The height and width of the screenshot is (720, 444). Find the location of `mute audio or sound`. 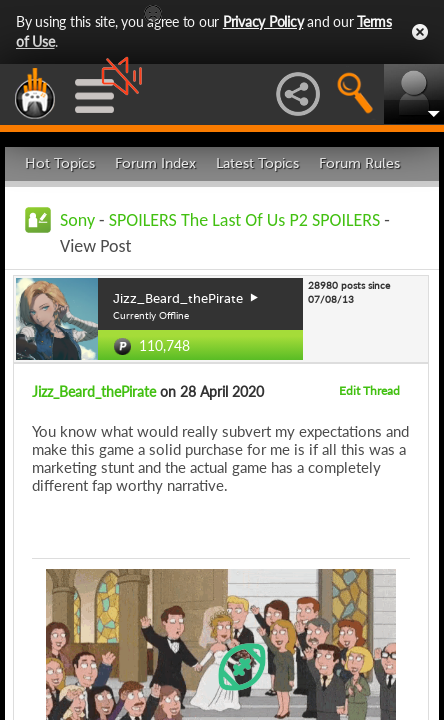

mute audio or sound is located at coordinates (121, 76).